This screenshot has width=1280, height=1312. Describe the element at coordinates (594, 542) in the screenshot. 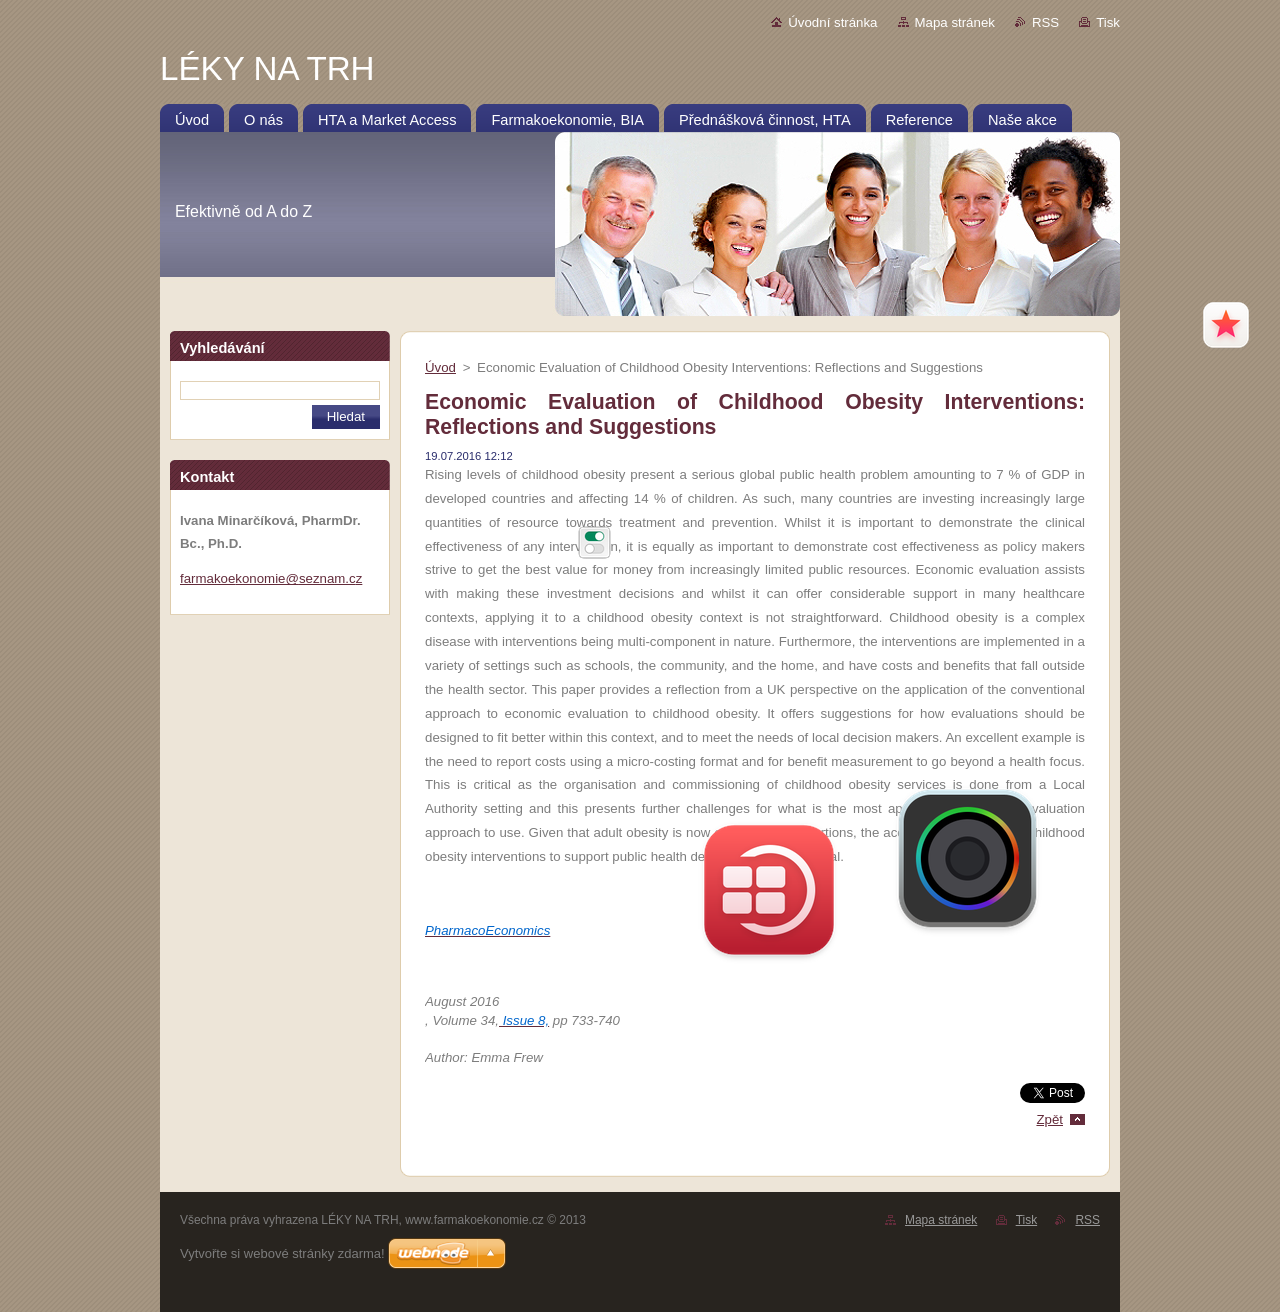

I see `open gnome tweaks to customize desktop settings` at that location.